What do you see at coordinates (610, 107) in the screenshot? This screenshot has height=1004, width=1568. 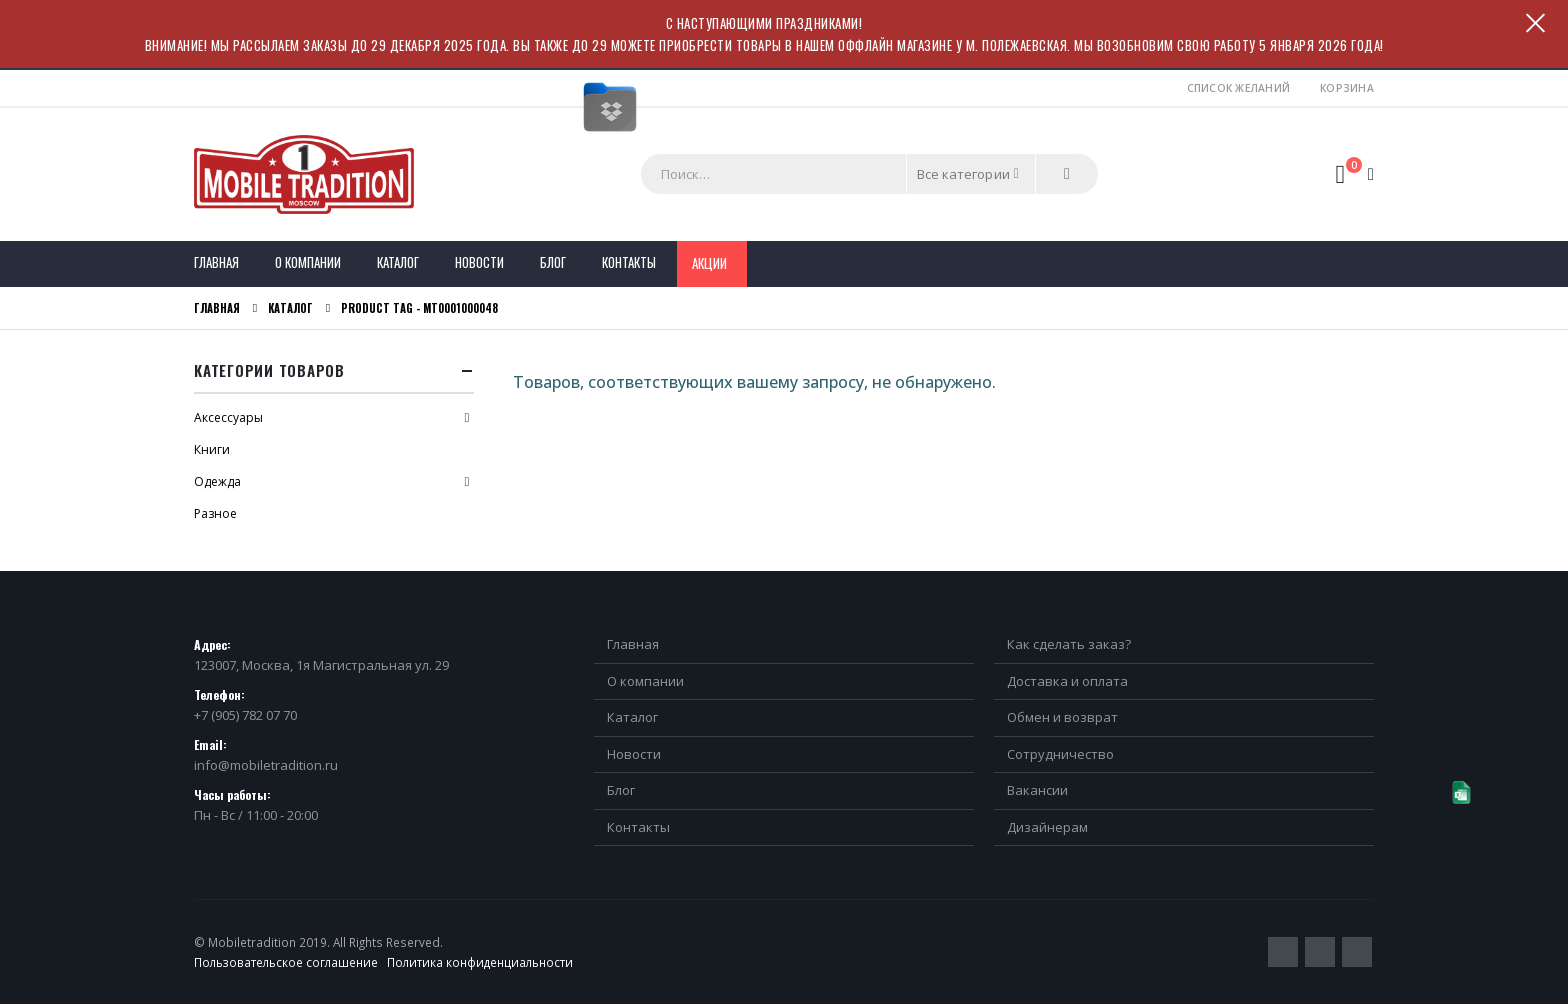 I see `open your dropbox synced folder` at bounding box center [610, 107].